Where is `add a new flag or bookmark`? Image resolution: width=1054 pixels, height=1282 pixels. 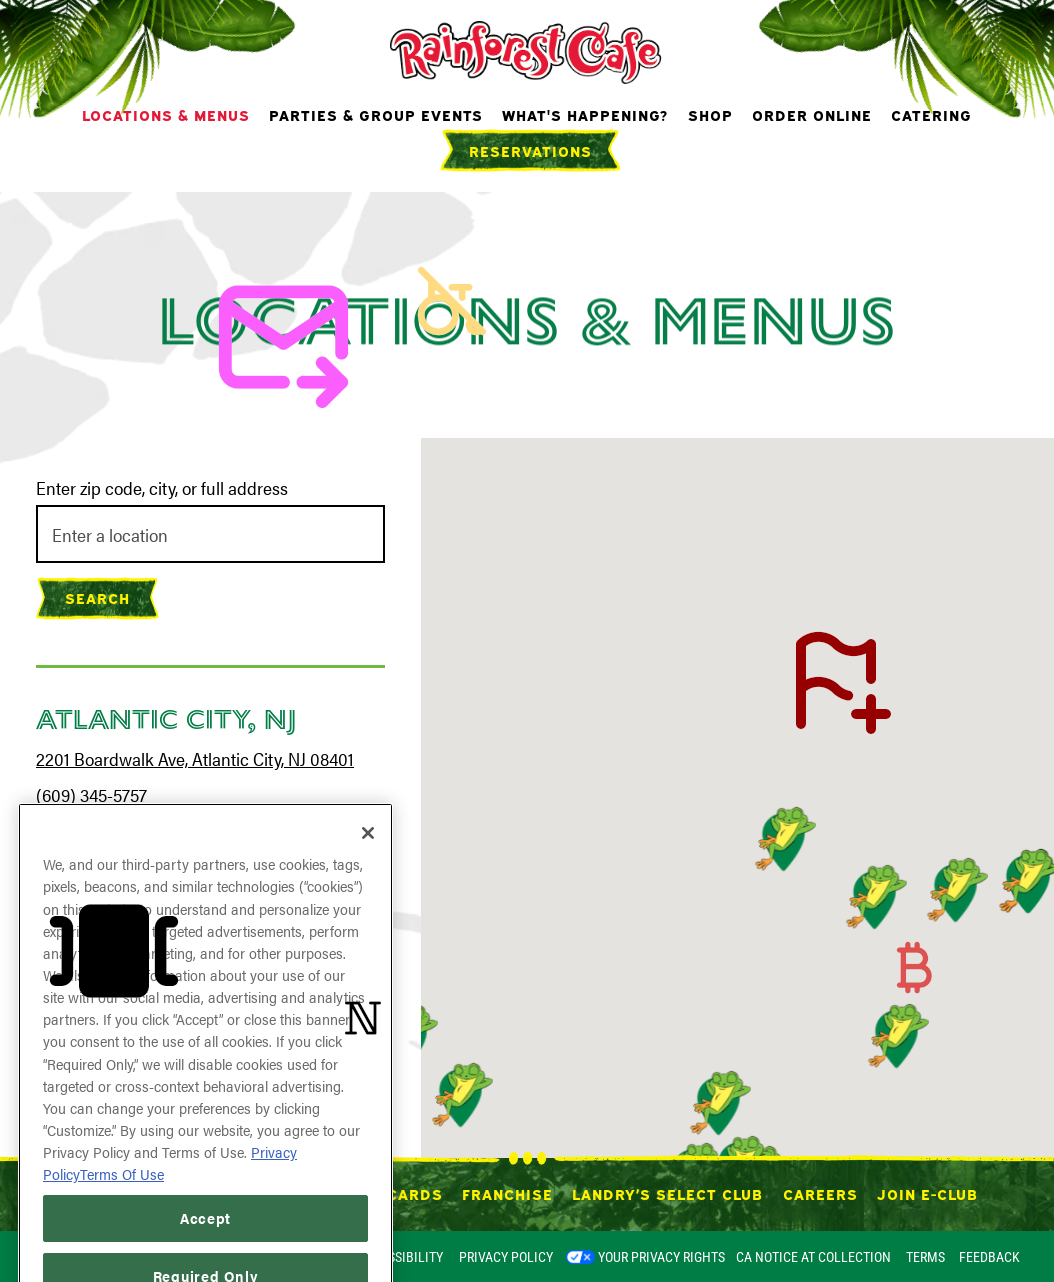
add a new flag or bookmark is located at coordinates (836, 679).